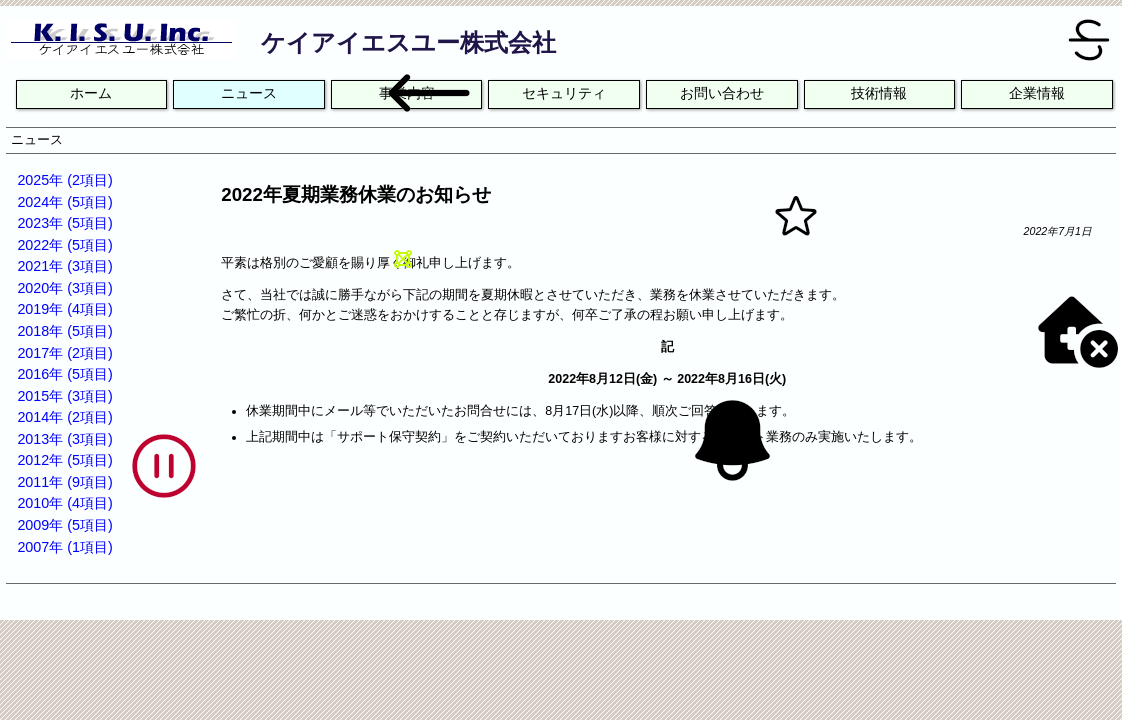 Image resolution: width=1122 pixels, height=720 pixels. What do you see at coordinates (429, 93) in the screenshot?
I see `go back to the previous screen` at bounding box center [429, 93].